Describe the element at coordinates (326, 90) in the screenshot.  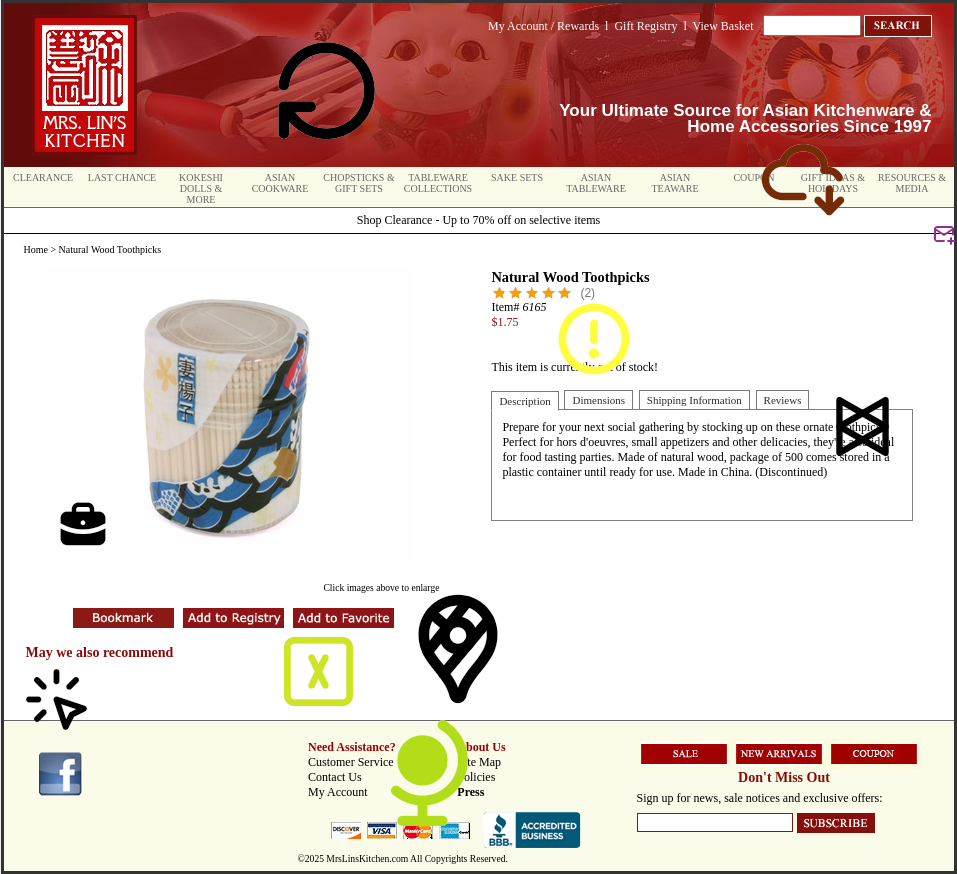
I see `rotate image or content clockwise` at that location.